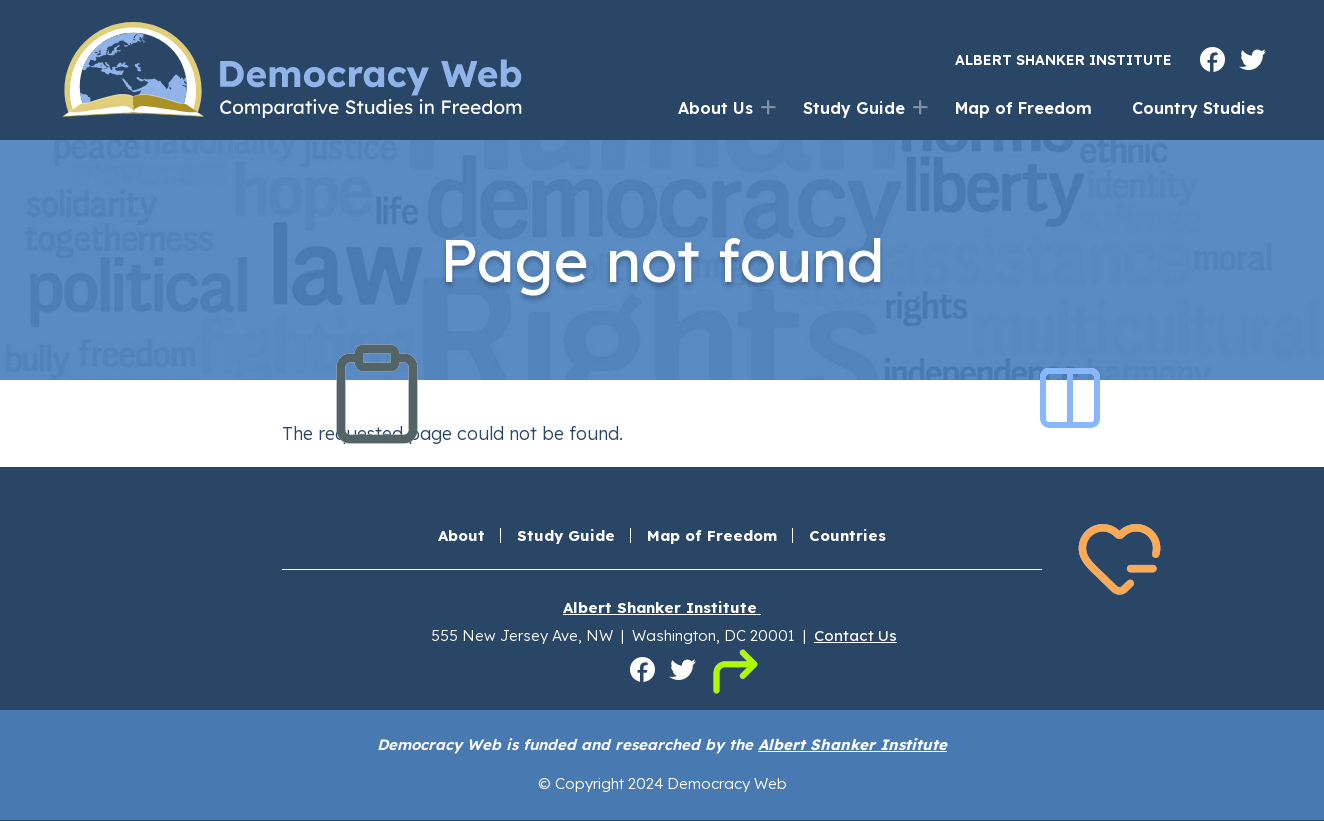 Image resolution: width=1324 pixels, height=821 pixels. Describe the element at coordinates (1119, 557) in the screenshot. I see `remove from favorites` at that location.